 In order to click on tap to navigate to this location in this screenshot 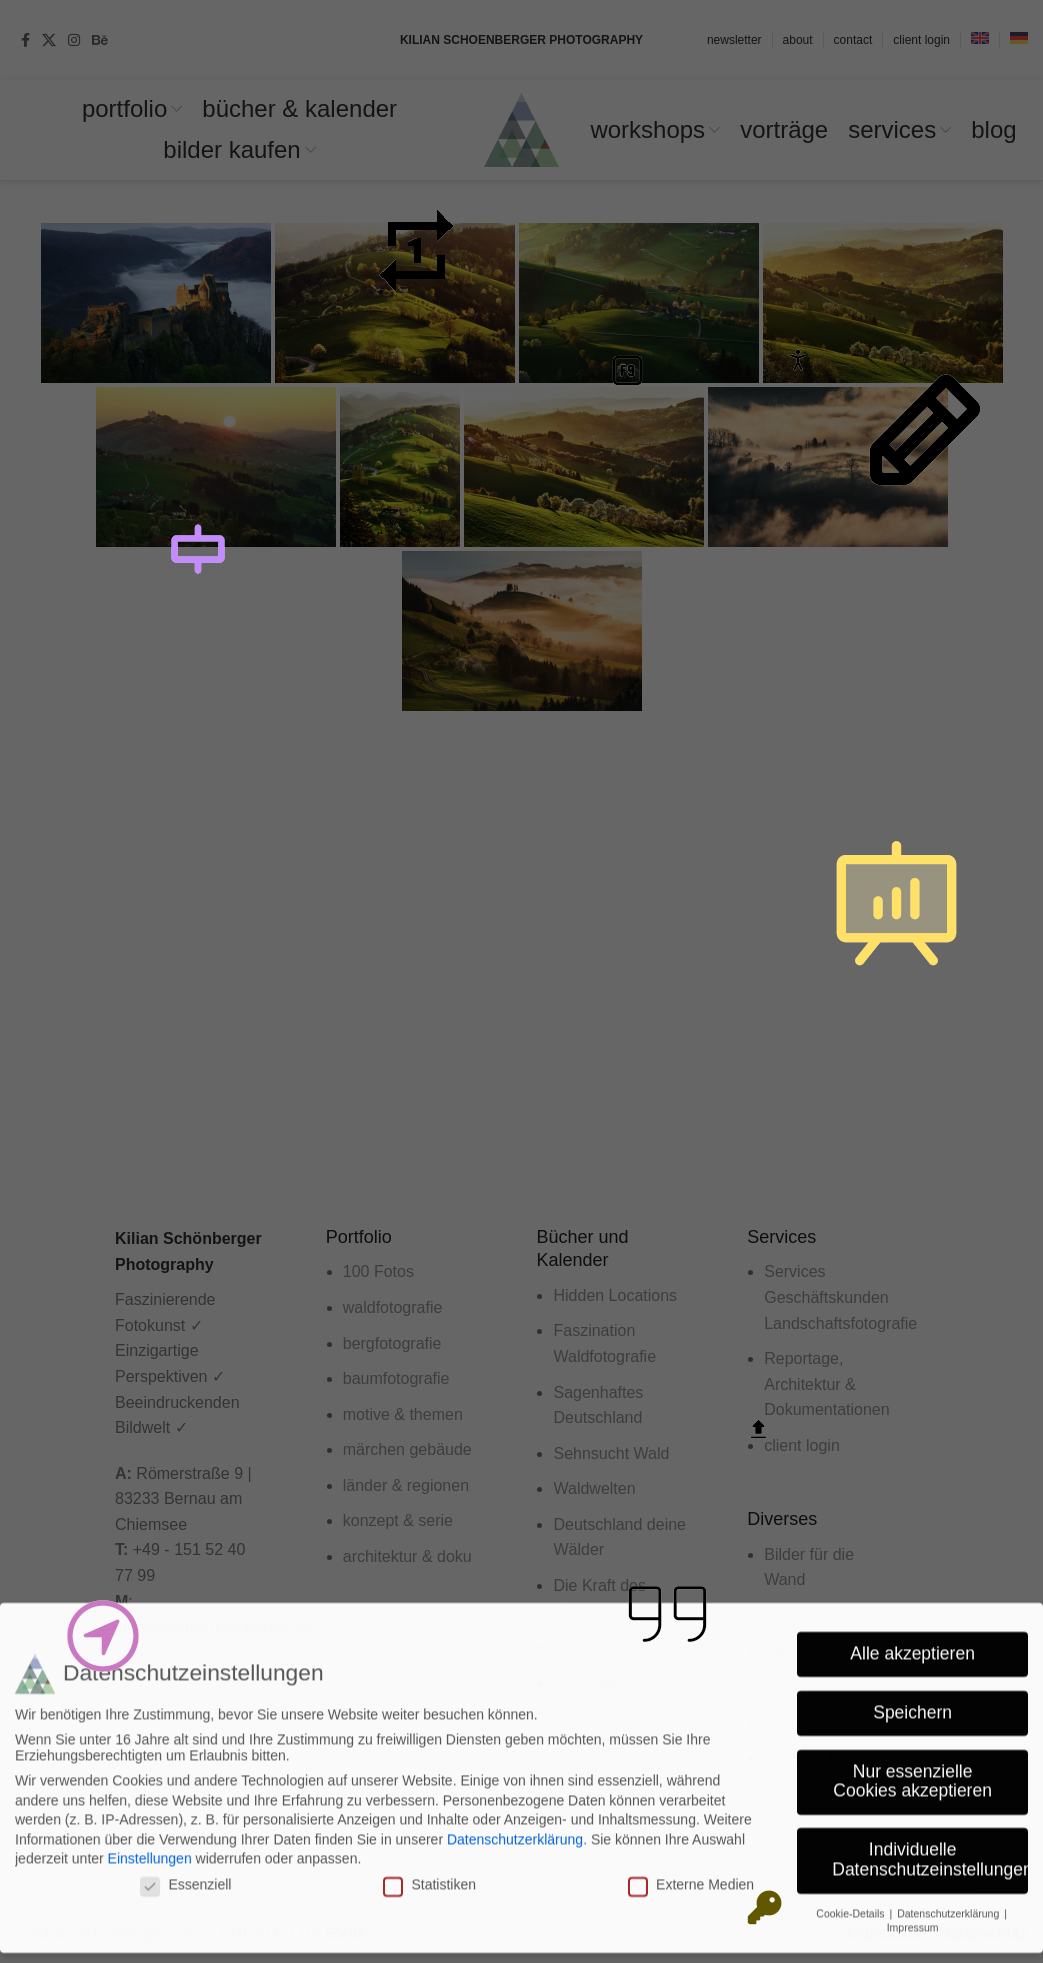, I will do `click(103, 1636)`.